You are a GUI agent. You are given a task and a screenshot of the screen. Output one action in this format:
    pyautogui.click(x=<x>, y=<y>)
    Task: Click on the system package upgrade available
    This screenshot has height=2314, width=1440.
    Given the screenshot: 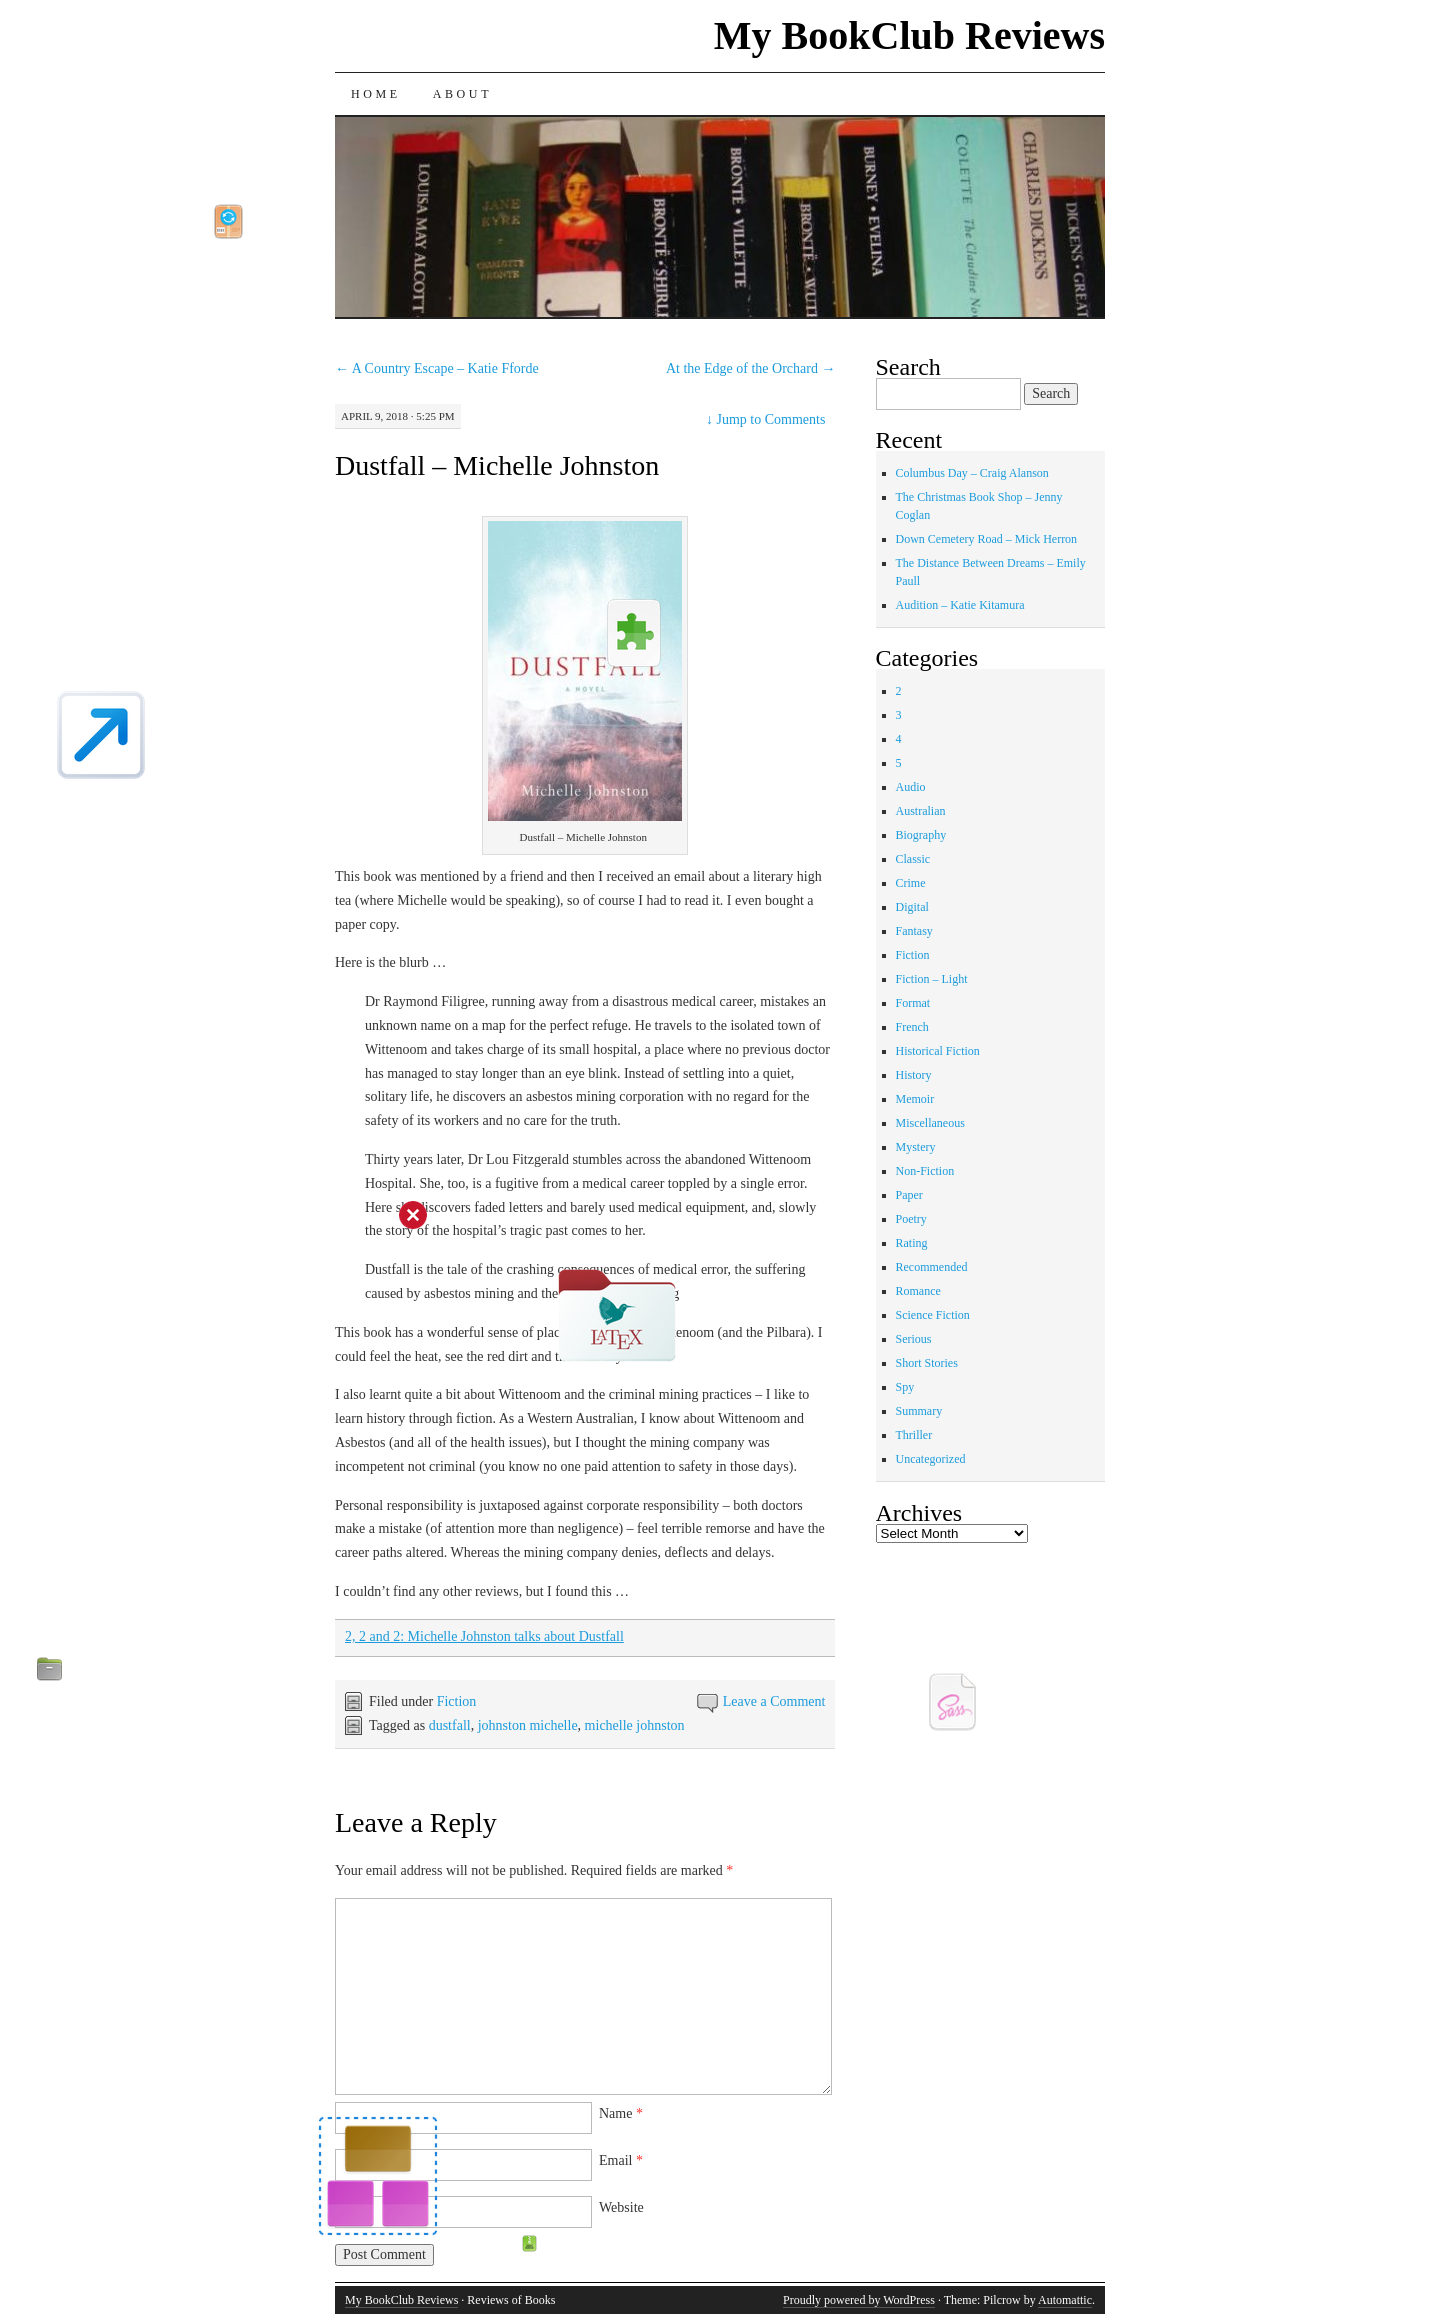 What is the action you would take?
    pyautogui.click(x=228, y=221)
    